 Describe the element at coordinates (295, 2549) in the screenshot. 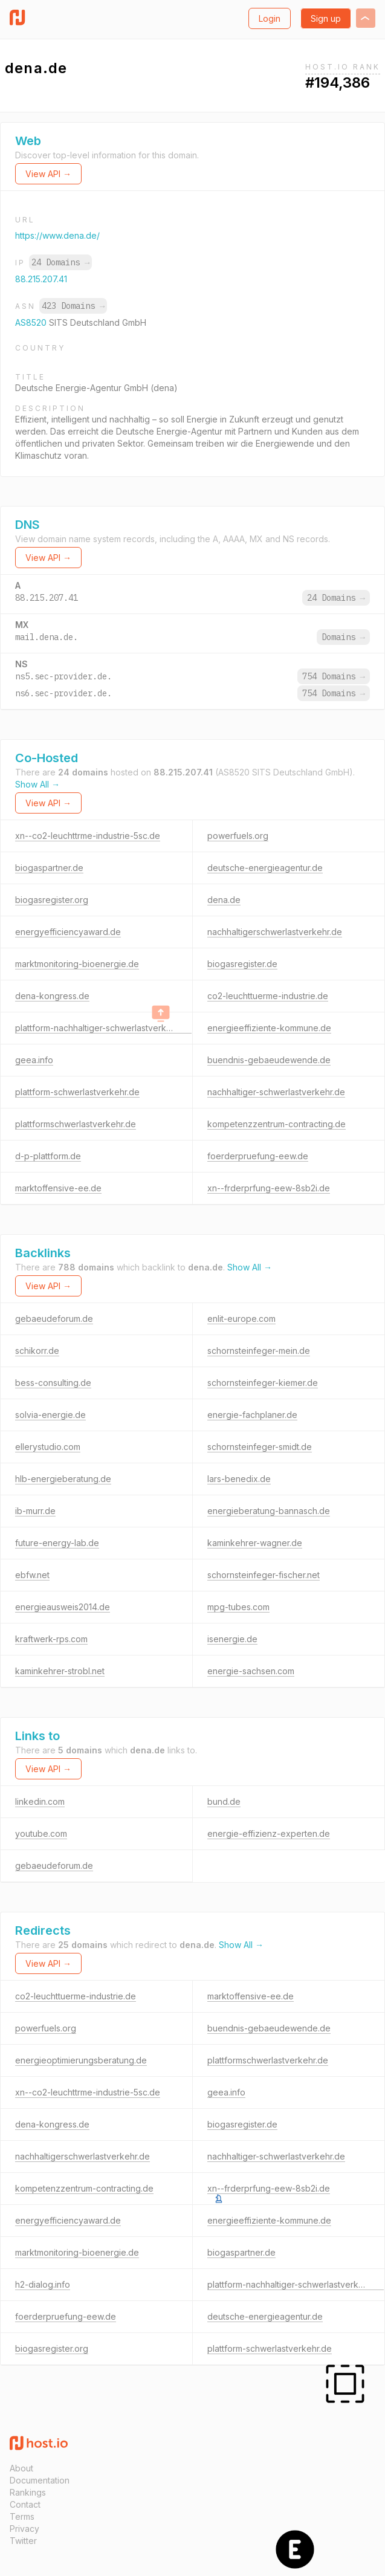

I see `indicates an "E" rating or category` at that location.